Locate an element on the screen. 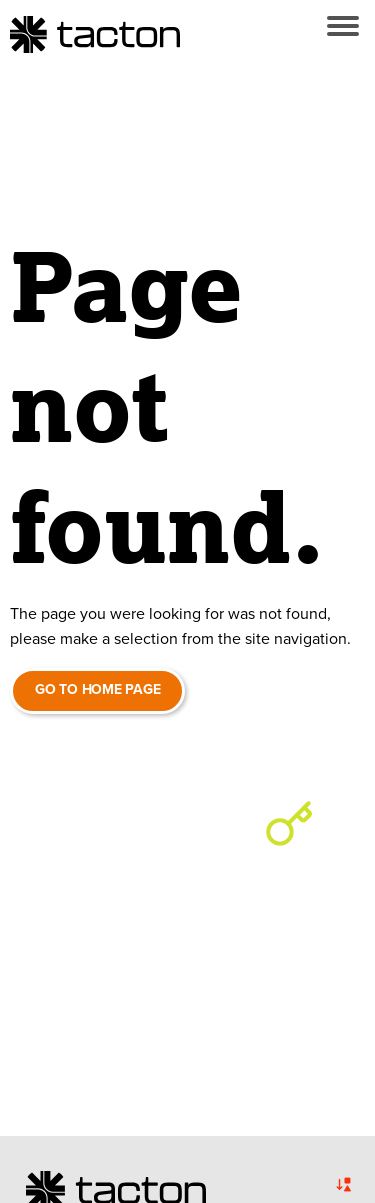 The width and height of the screenshot is (375, 1203). access security or password settings is located at coordinates (289, 824).